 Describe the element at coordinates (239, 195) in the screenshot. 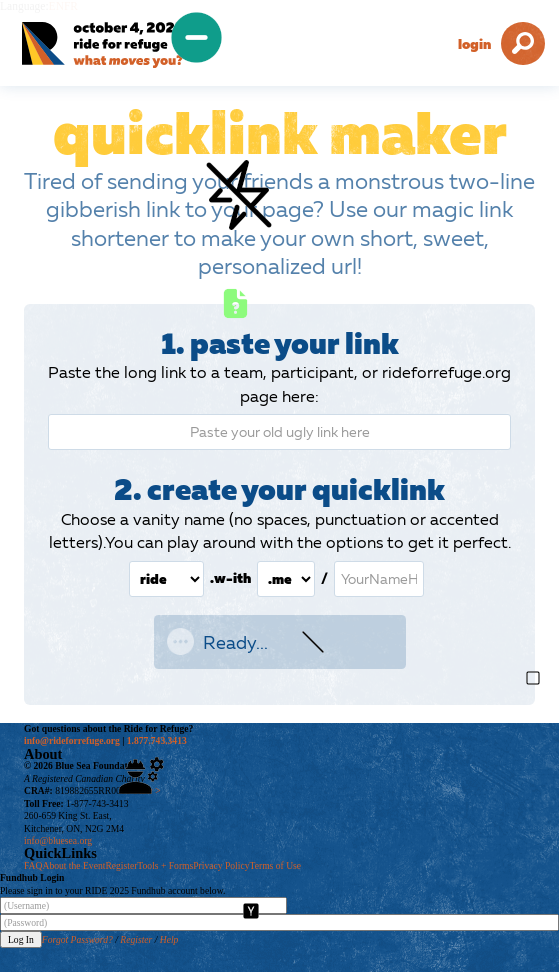

I see `flash or lightning feature disabled` at that location.